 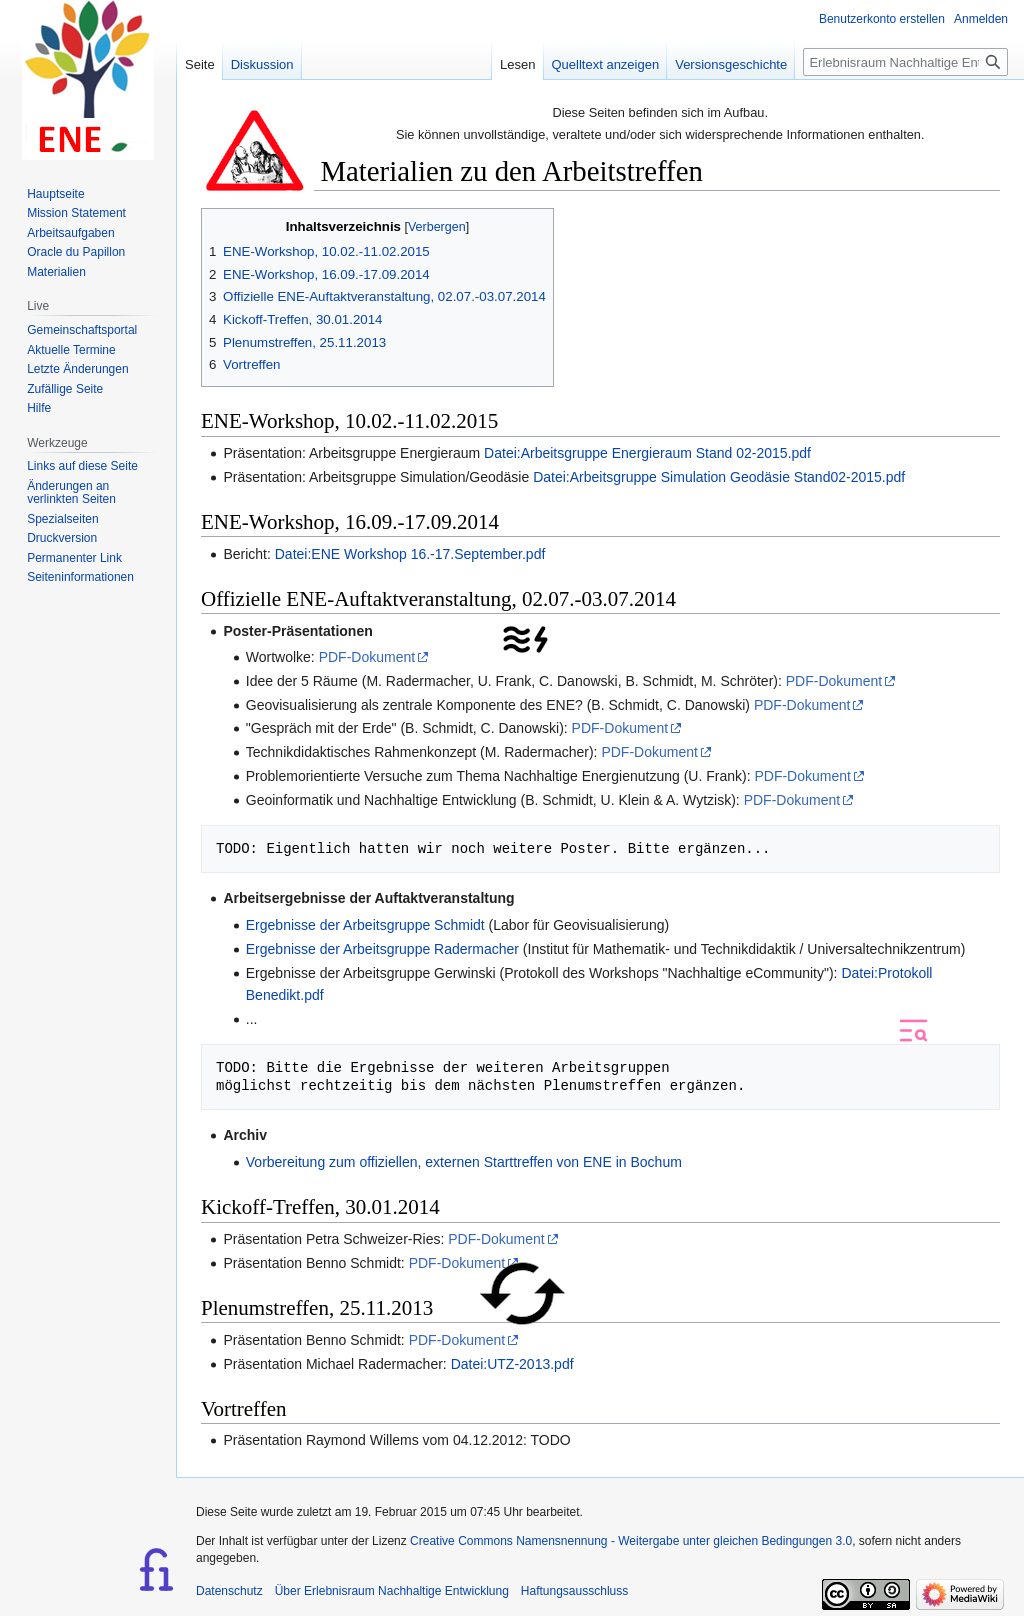 I want to click on refresh or reload content, so click(x=522, y=1293).